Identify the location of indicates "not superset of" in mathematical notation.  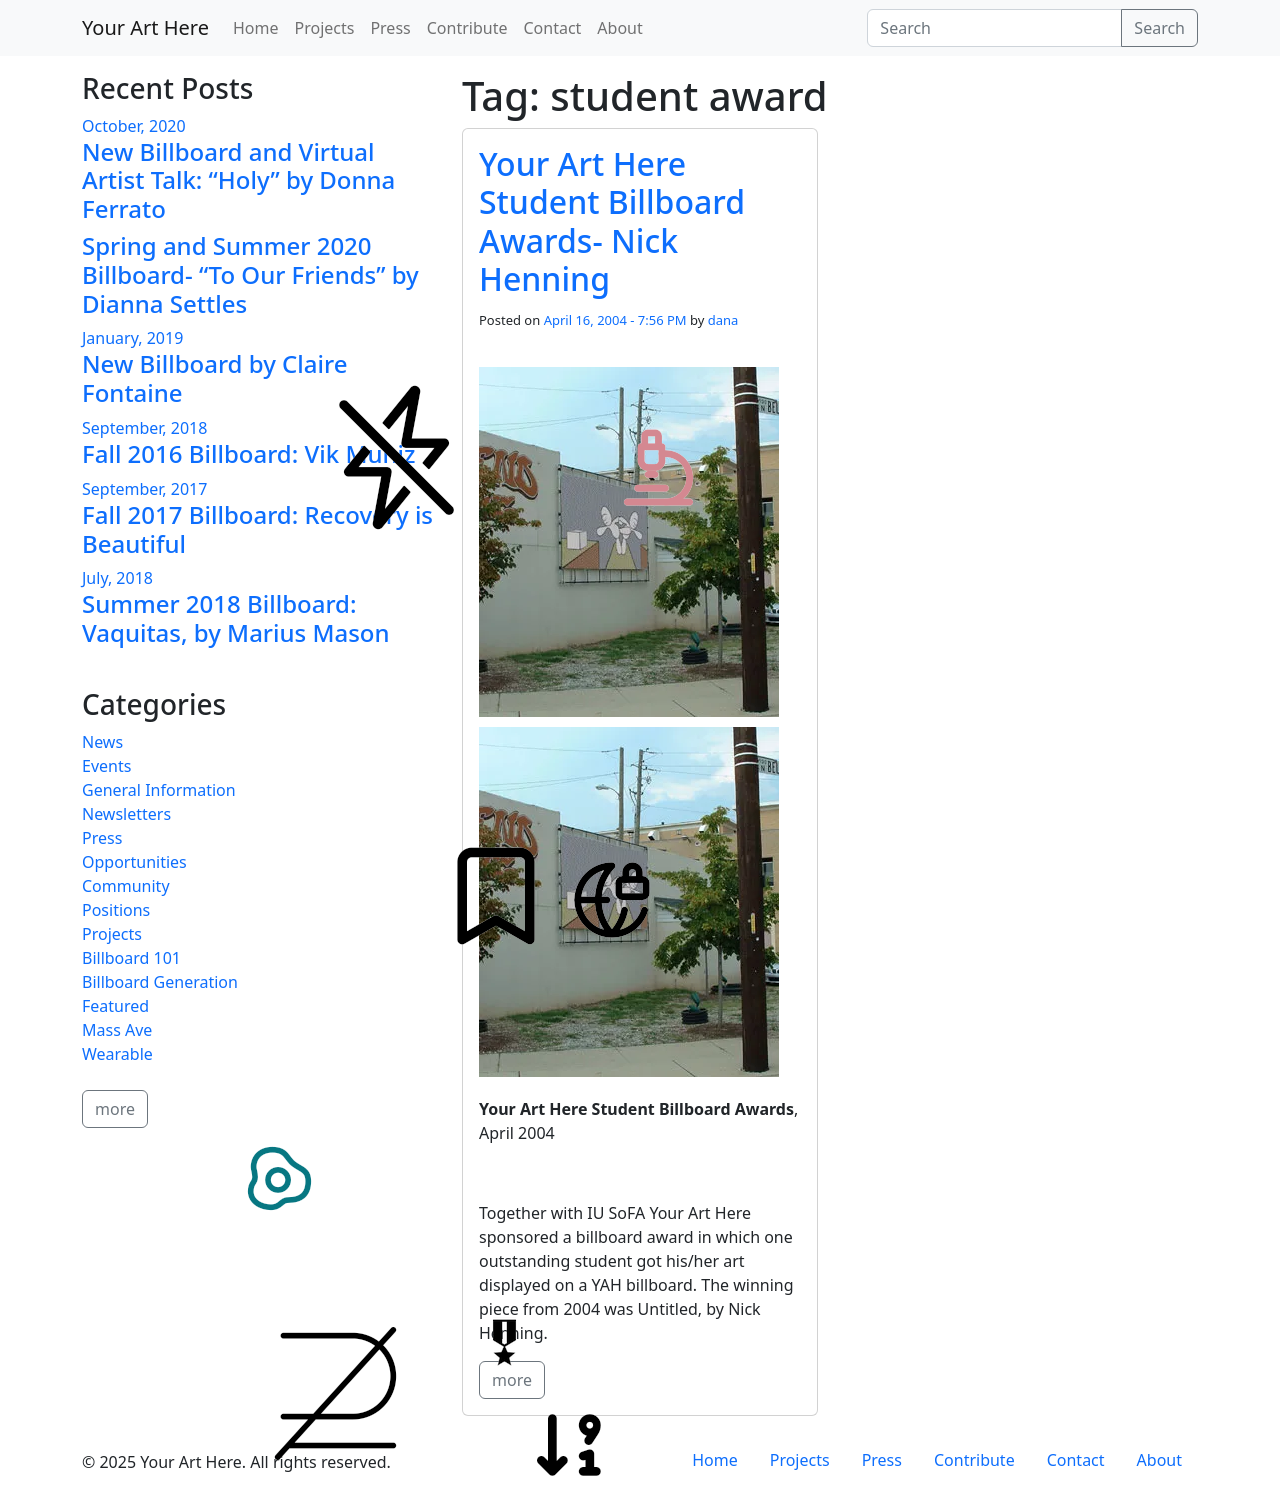
(335, 1393).